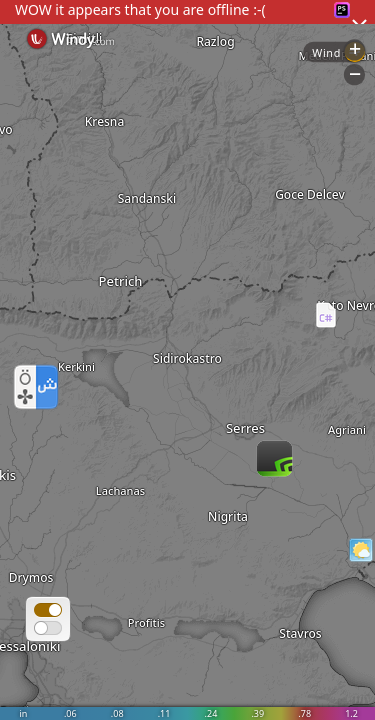 This screenshot has height=720, width=375. I want to click on open phpstorm ide, so click(342, 10).